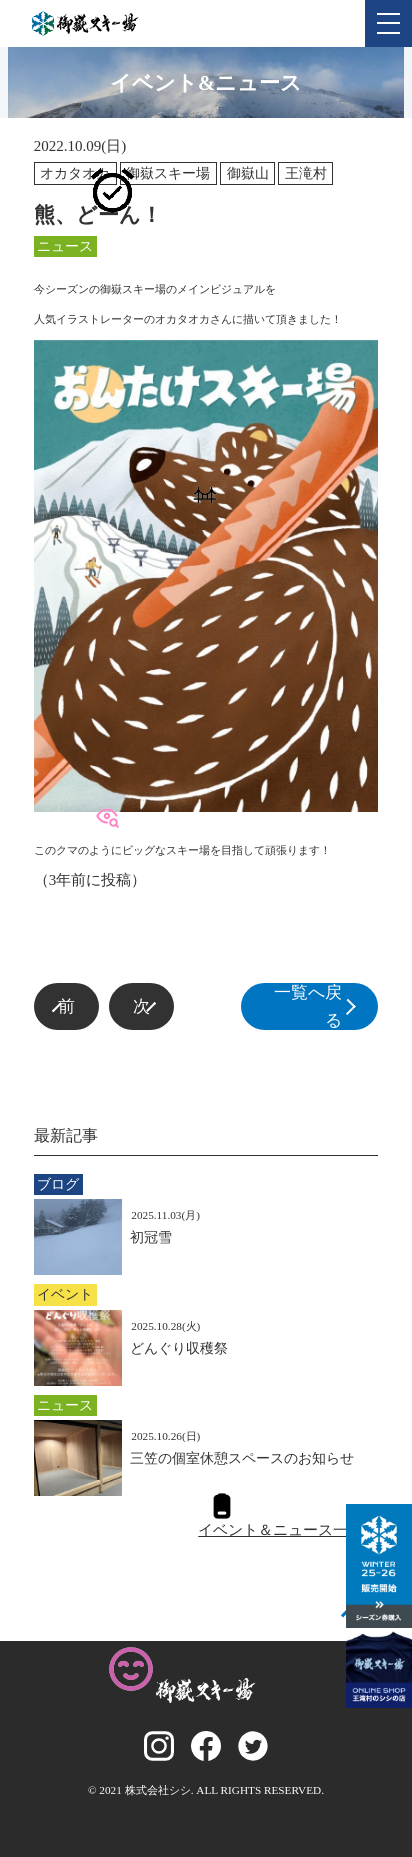 The image size is (412, 1857). What do you see at coordinates (222, 1506) in the screenshot?
I see `indicates low battery level` at bounding box center [222, 1506].